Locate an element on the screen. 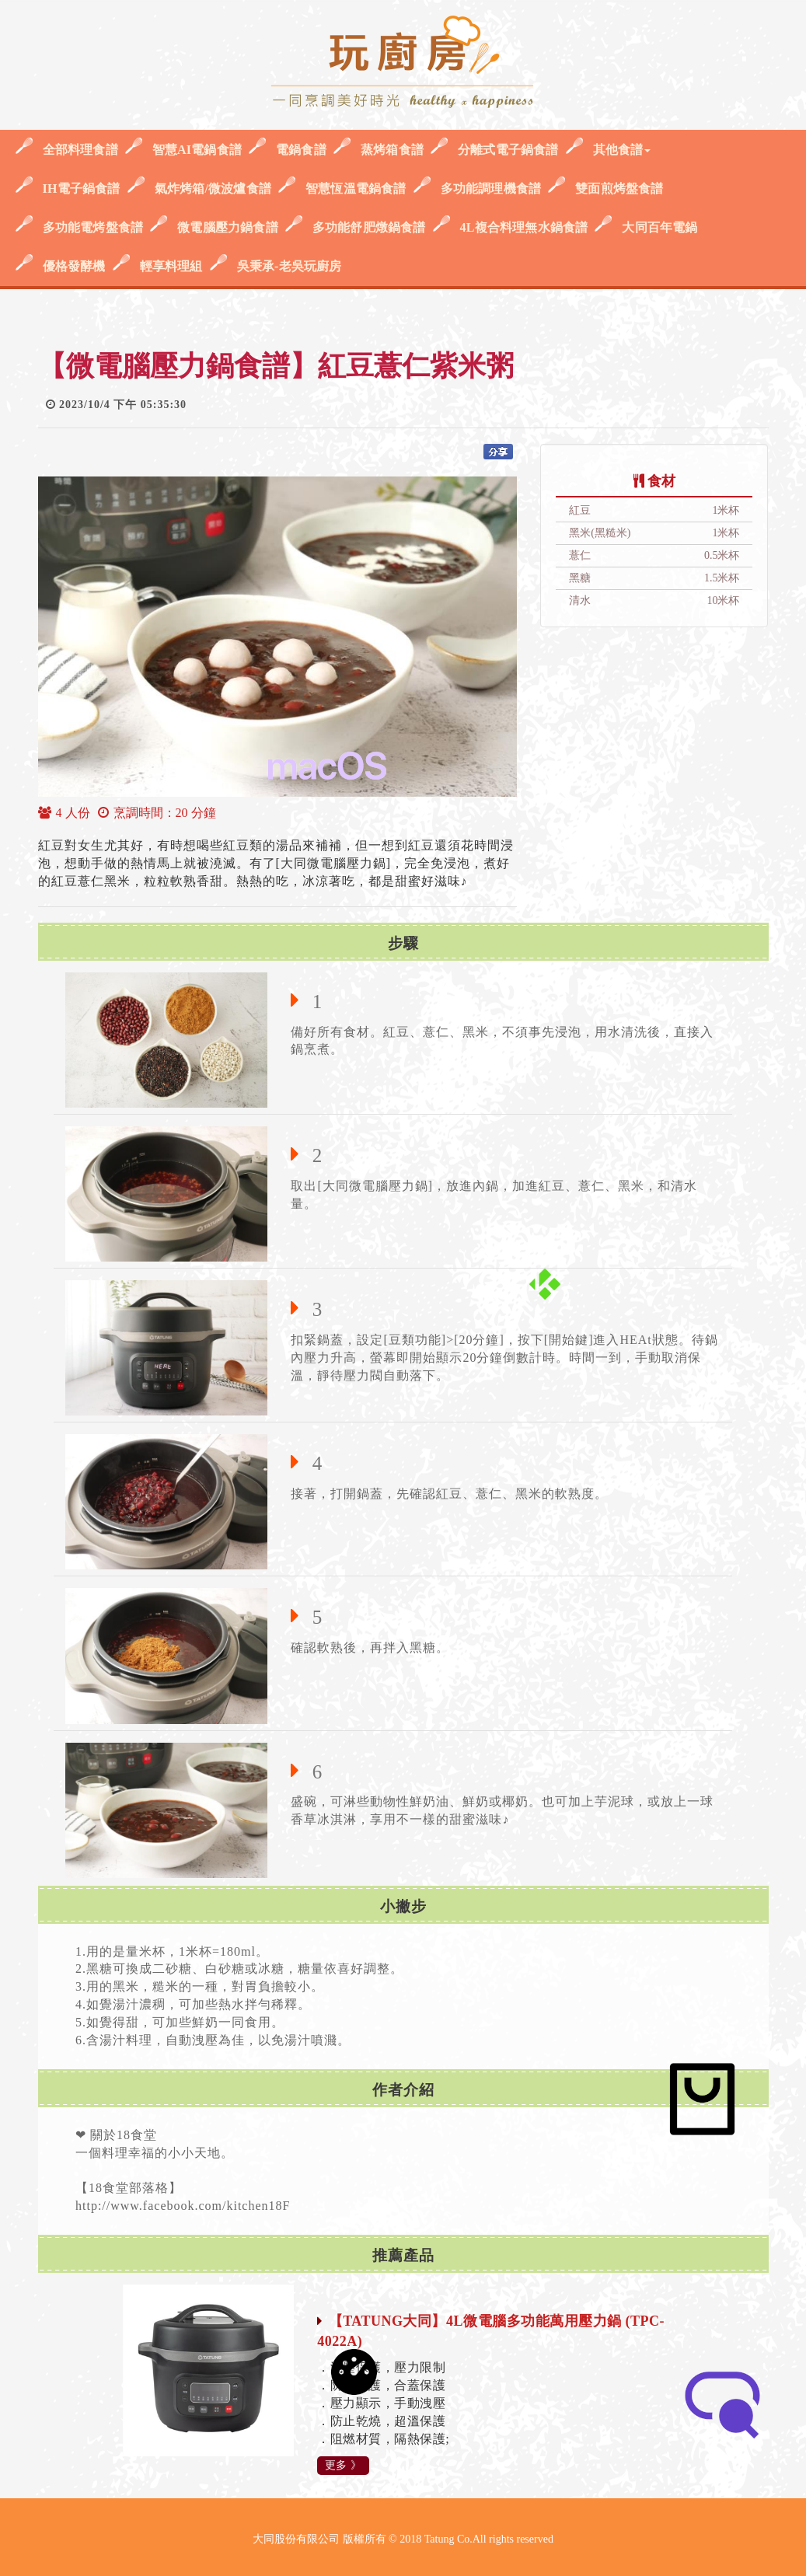  open kodi media center app is located at coordinates (545, 1284).